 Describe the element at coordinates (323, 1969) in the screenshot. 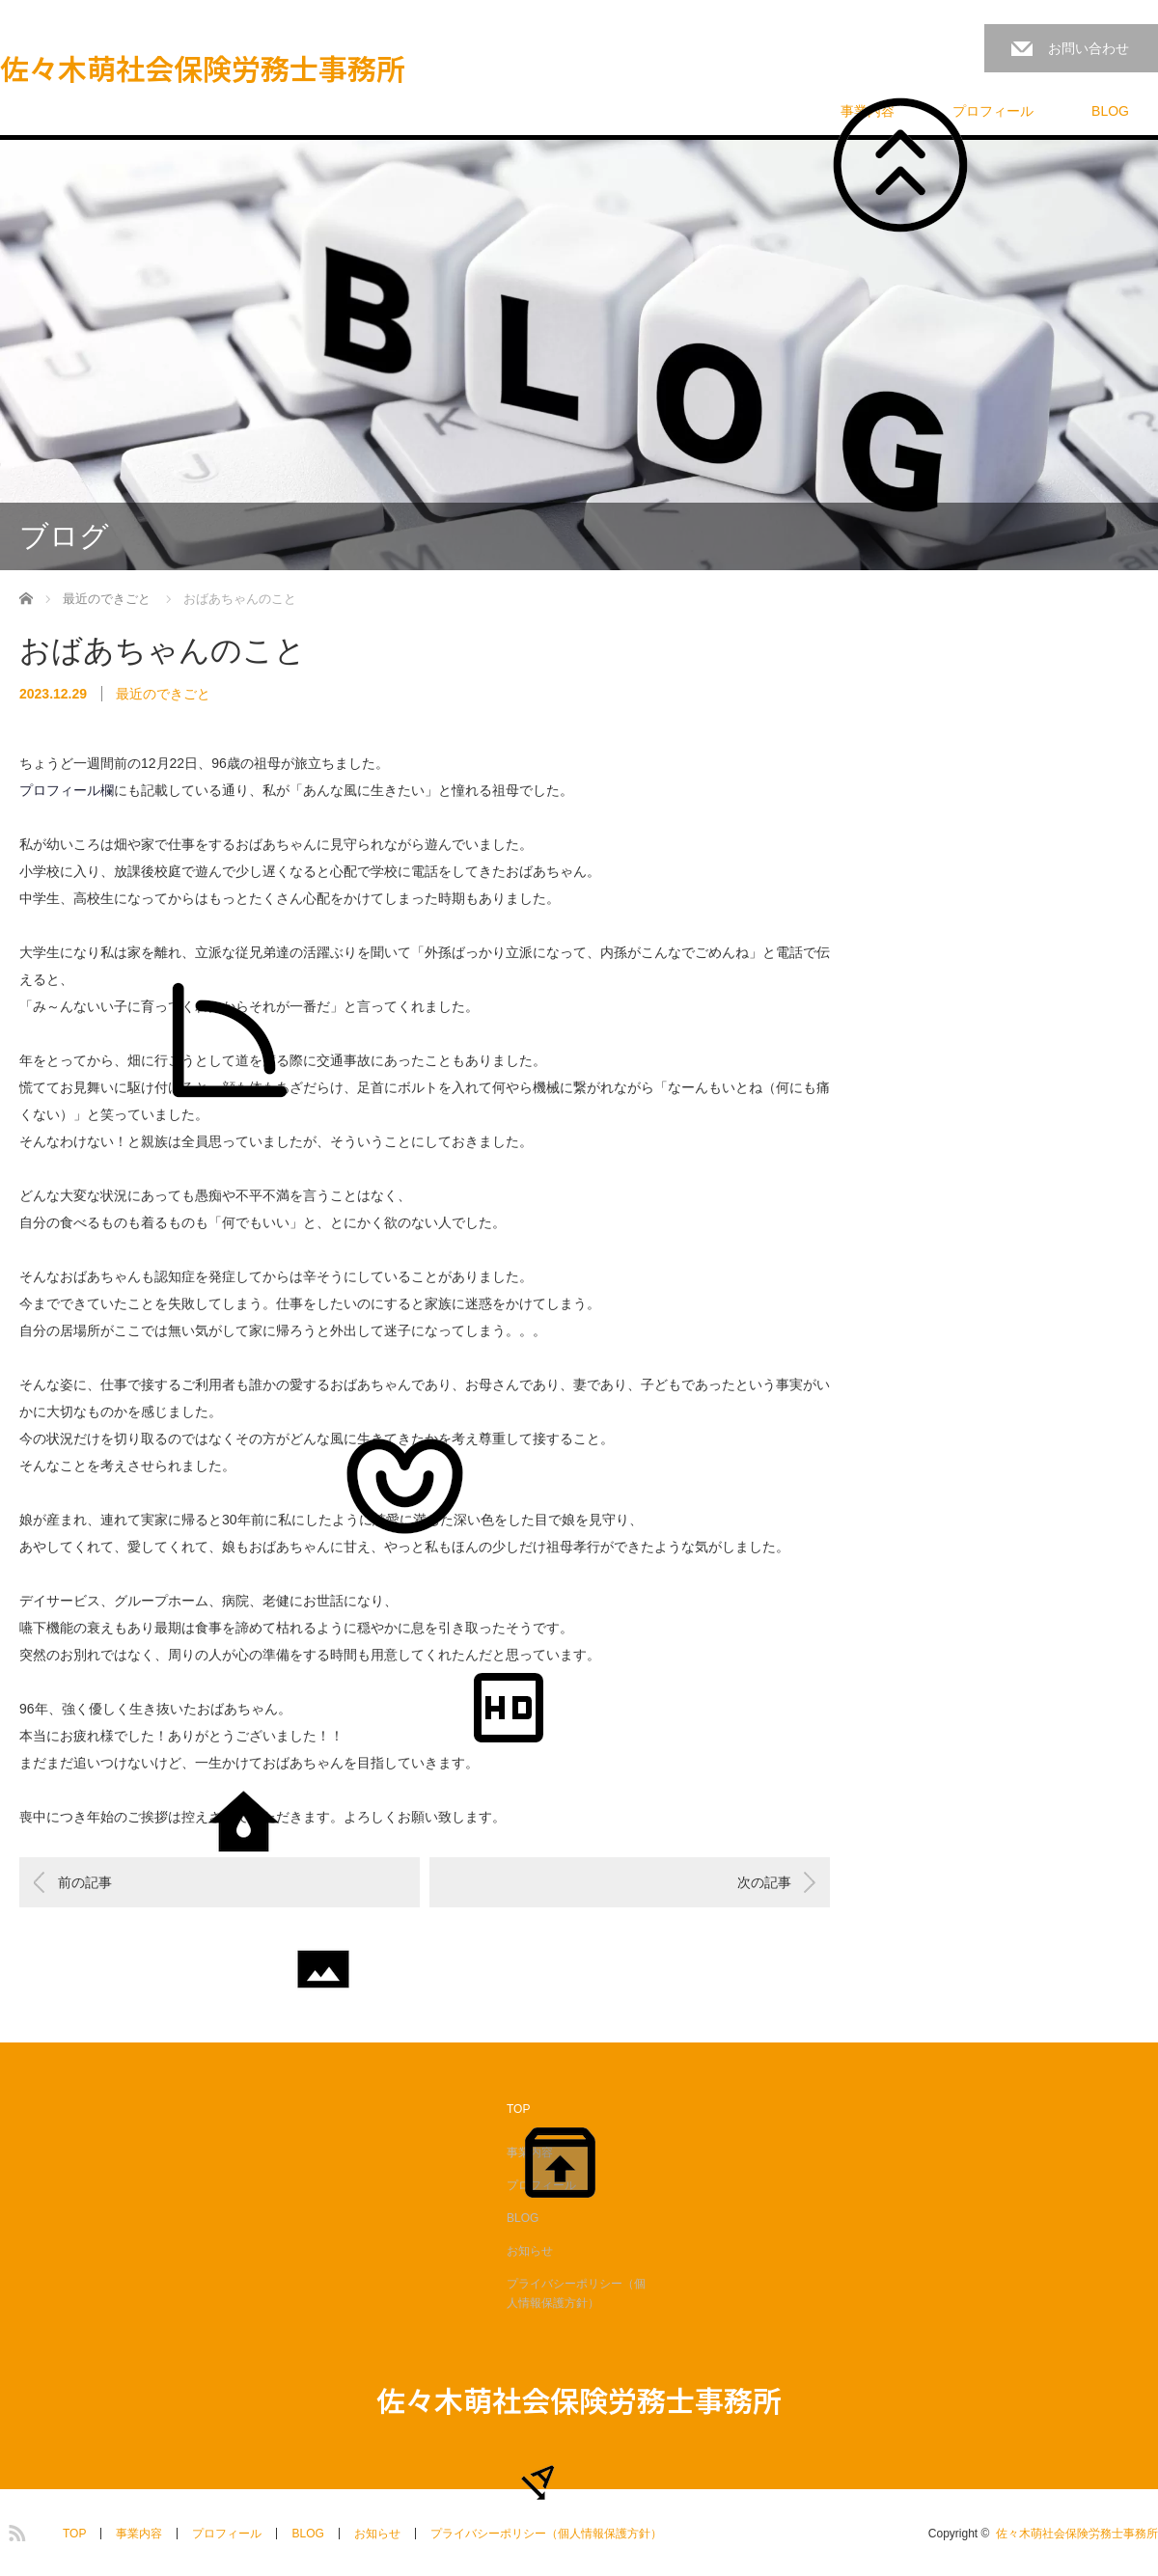

I see `view panorama or wide-angle photos` at that location.